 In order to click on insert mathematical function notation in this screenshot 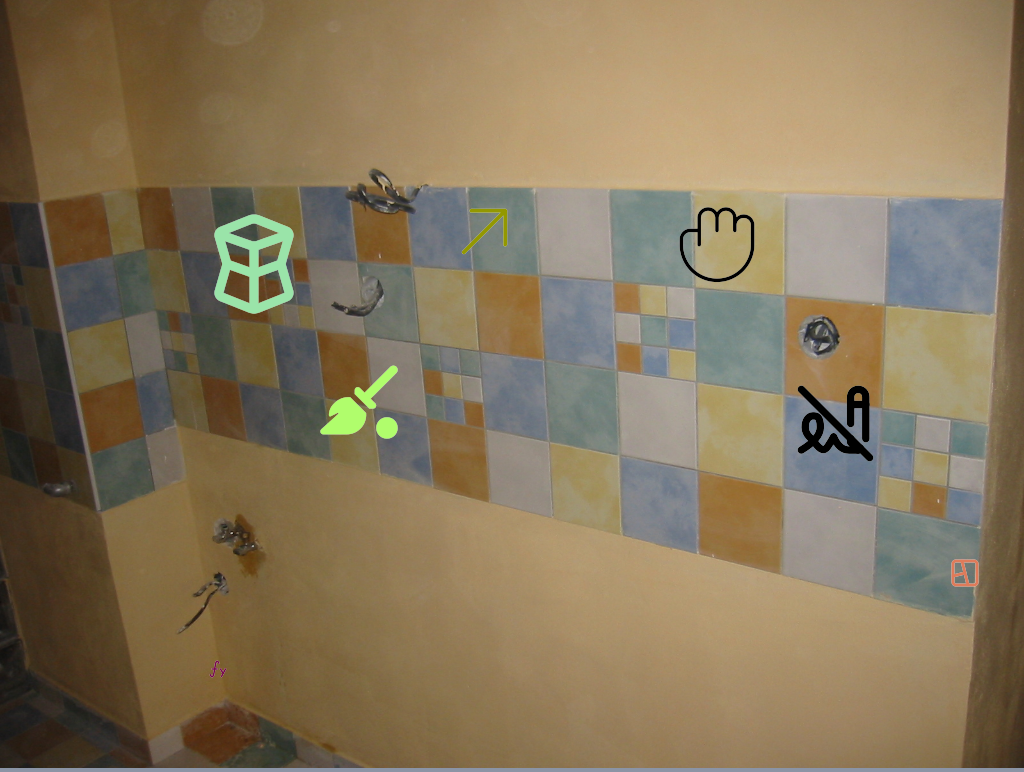, I will do `click(218, 669)`.